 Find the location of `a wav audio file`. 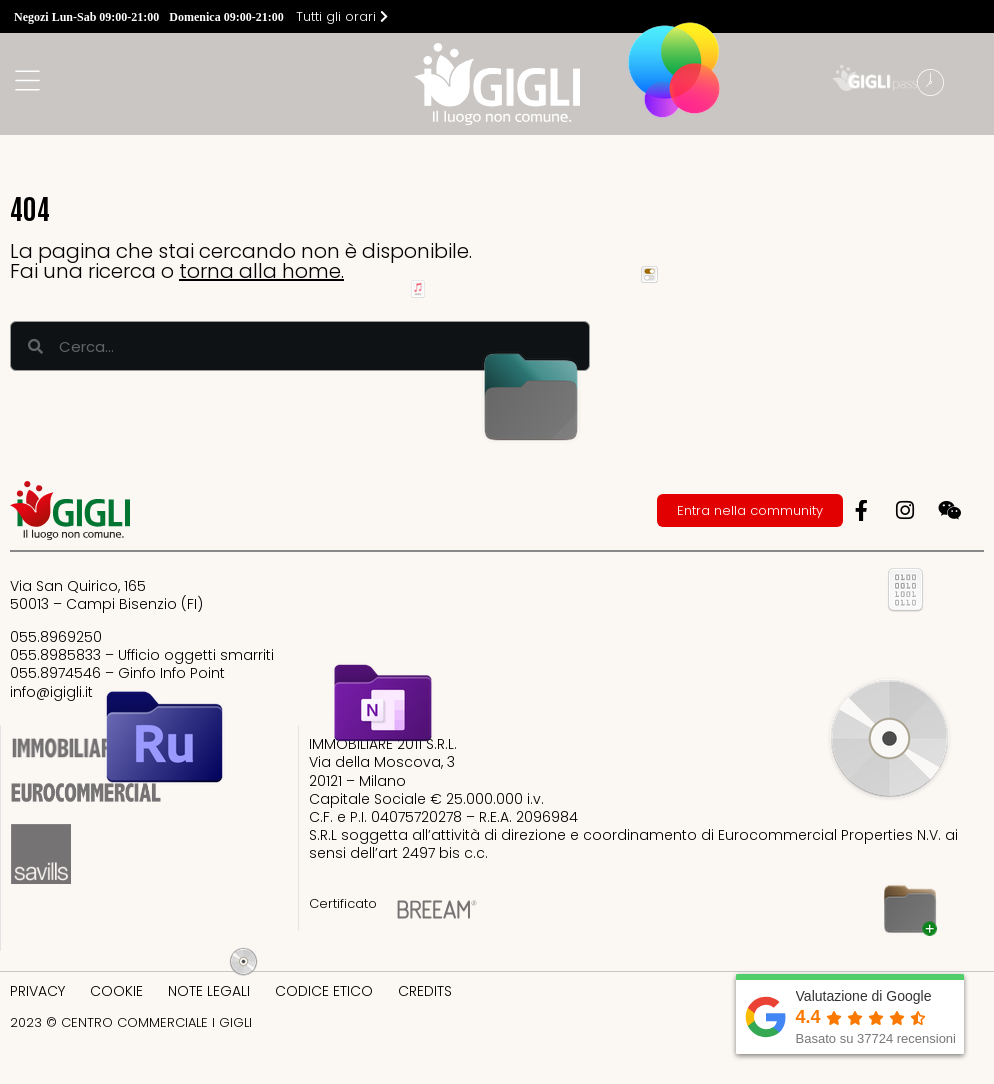

a wav audio file is located at coordinates (418, 289).